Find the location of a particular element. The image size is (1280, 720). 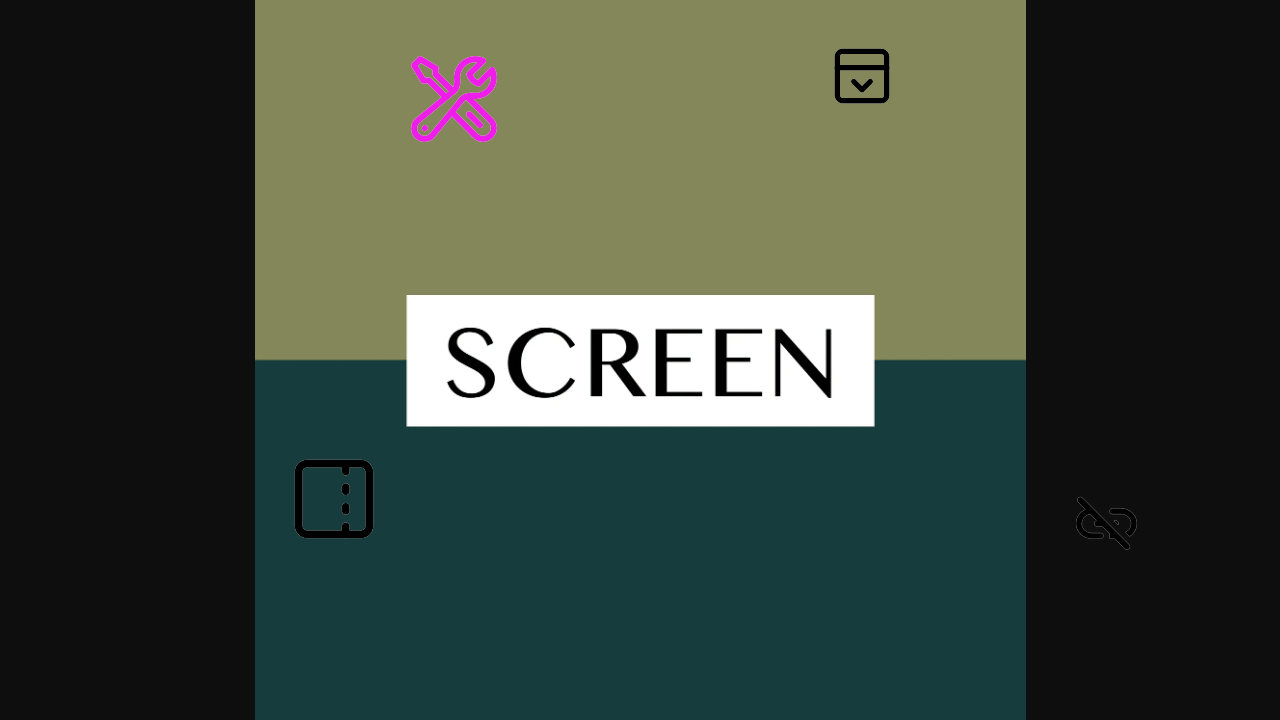

unlink or disconnect a shared link is located at coordinates (1106, 523).